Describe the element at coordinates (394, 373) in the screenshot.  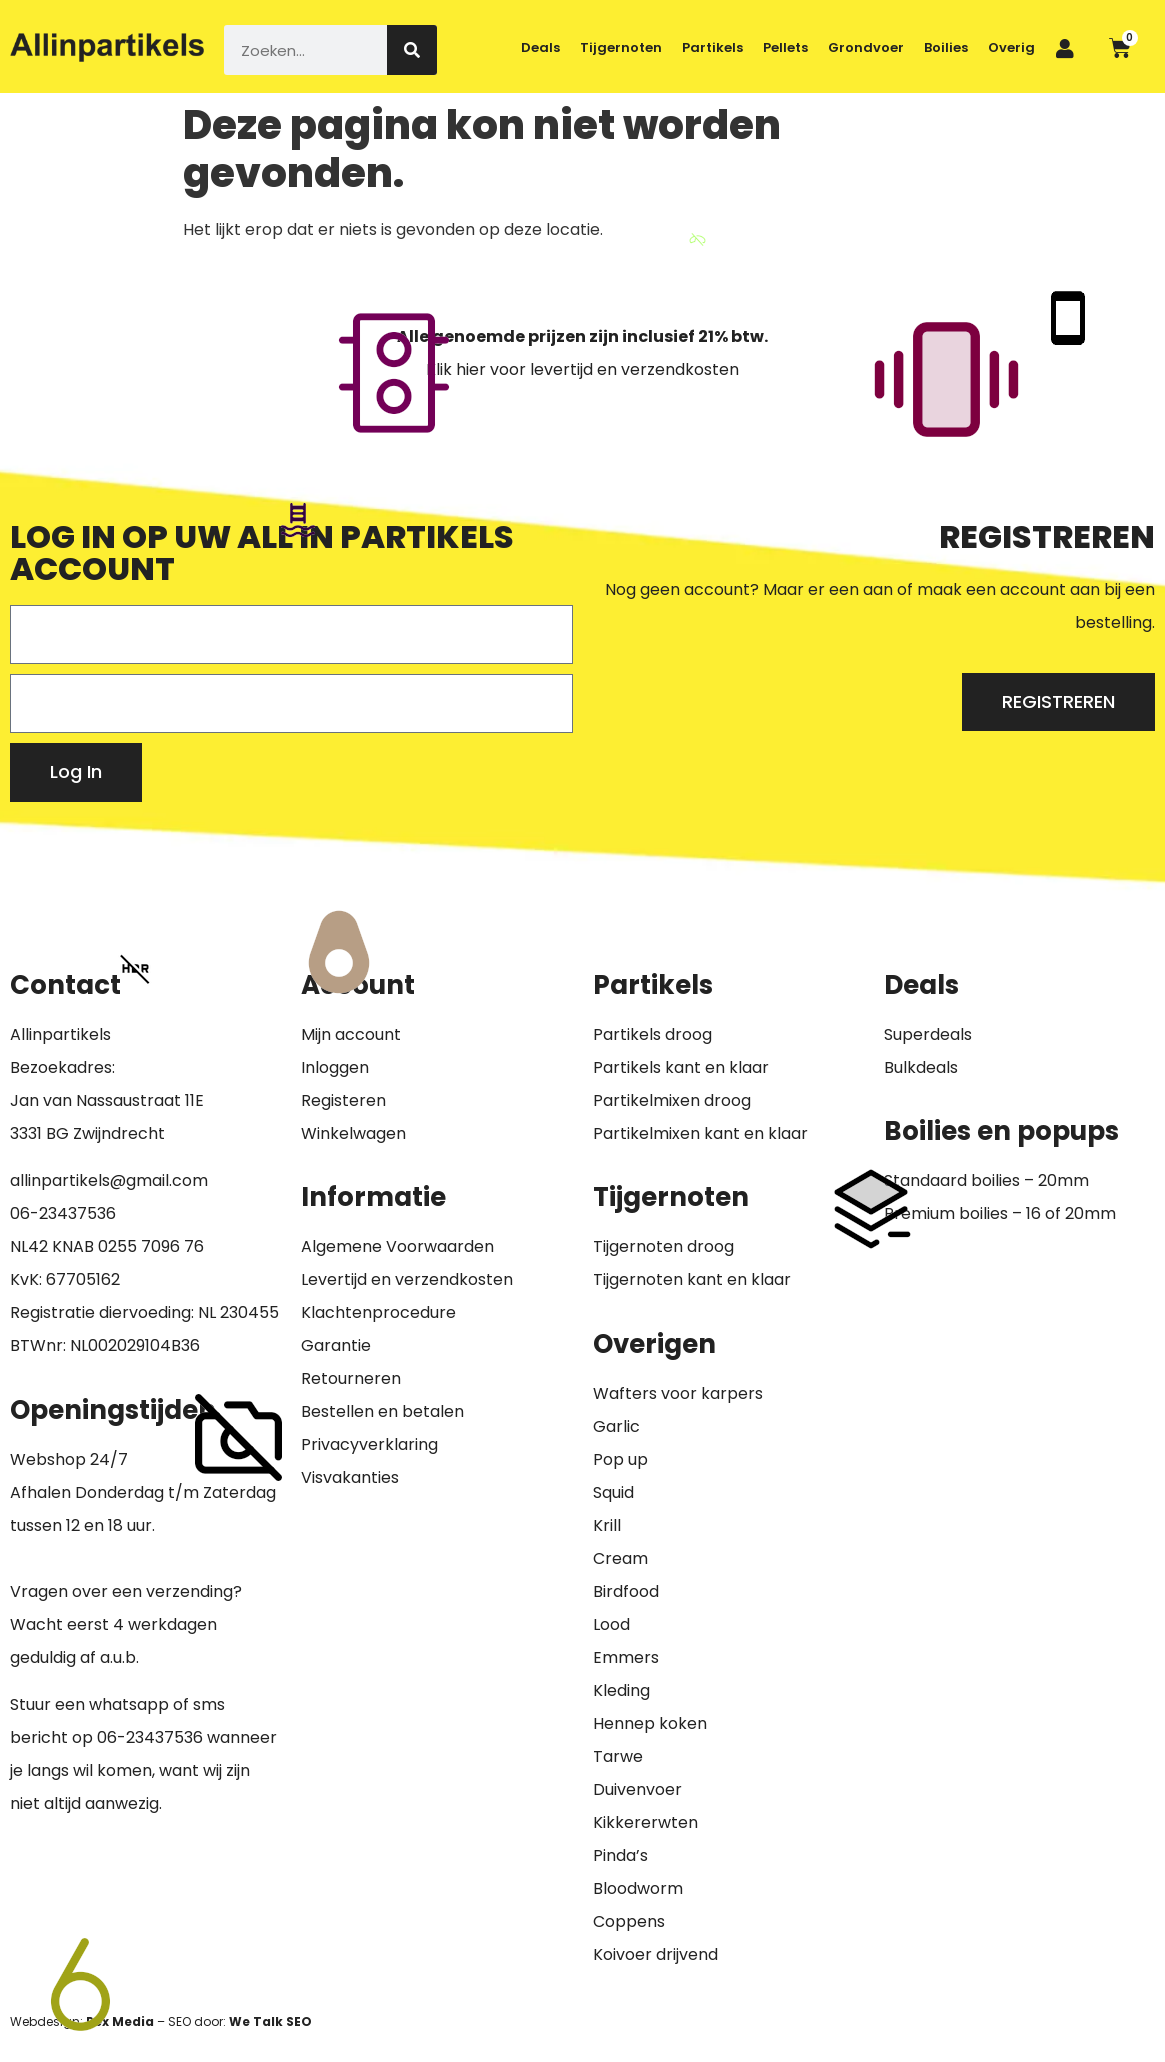
I see `traffic or transportation settings` at that location.